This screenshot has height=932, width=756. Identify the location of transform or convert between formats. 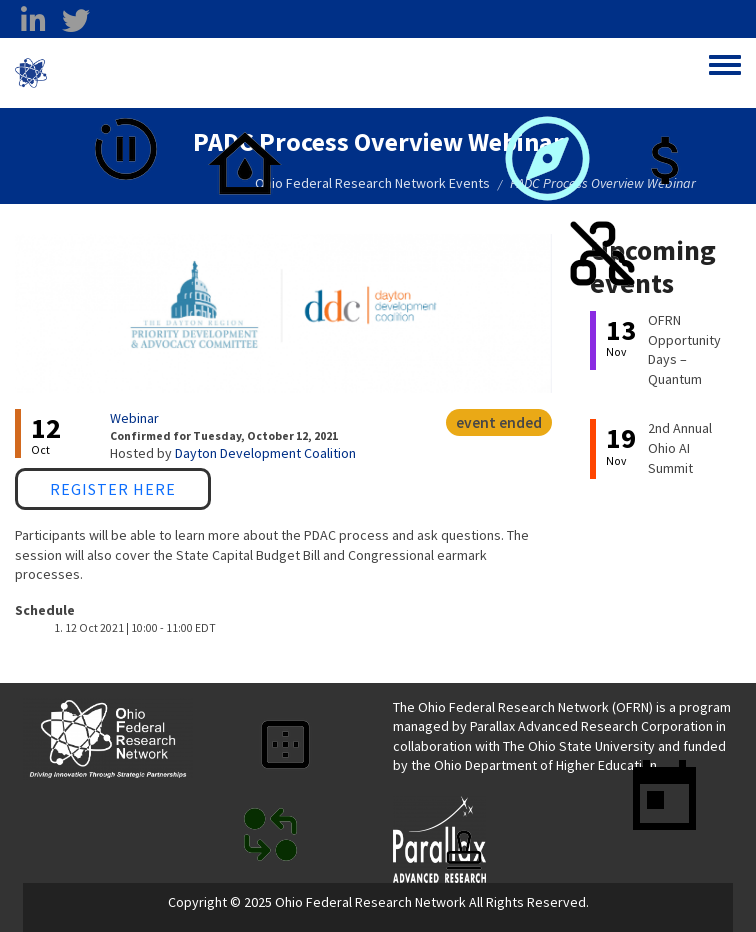
(270, 834).